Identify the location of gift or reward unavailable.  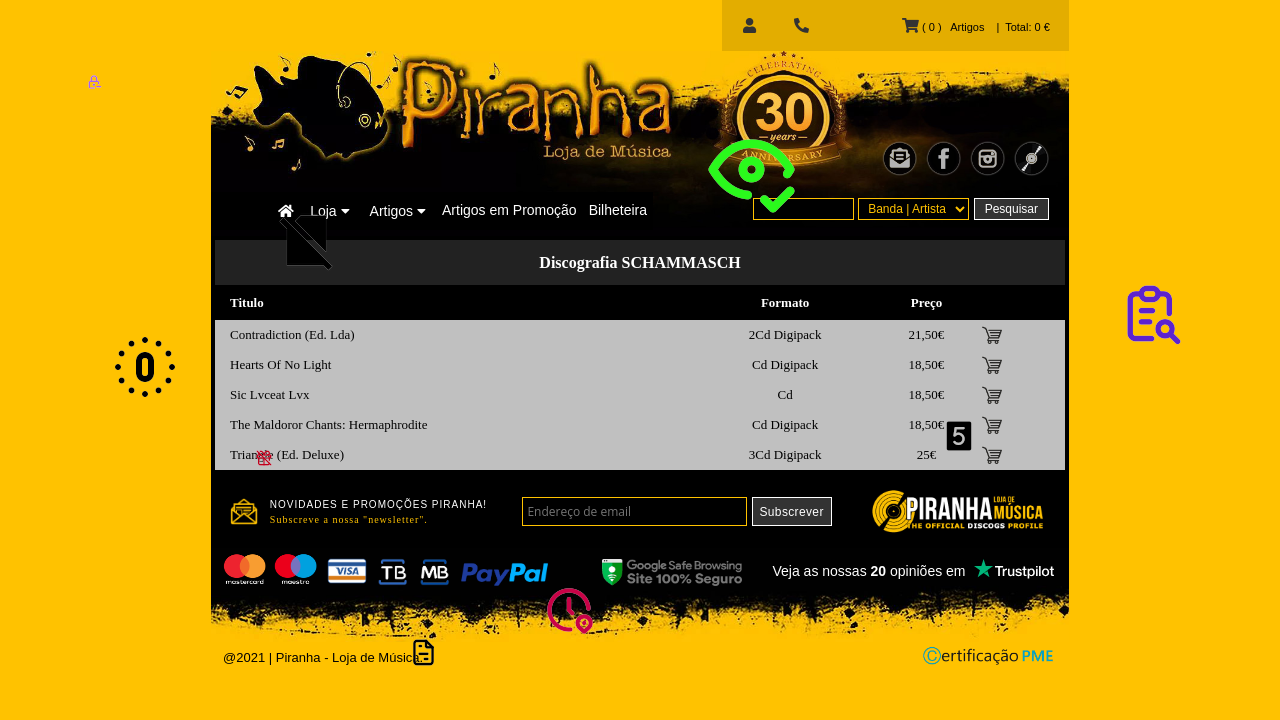
(264, 458).